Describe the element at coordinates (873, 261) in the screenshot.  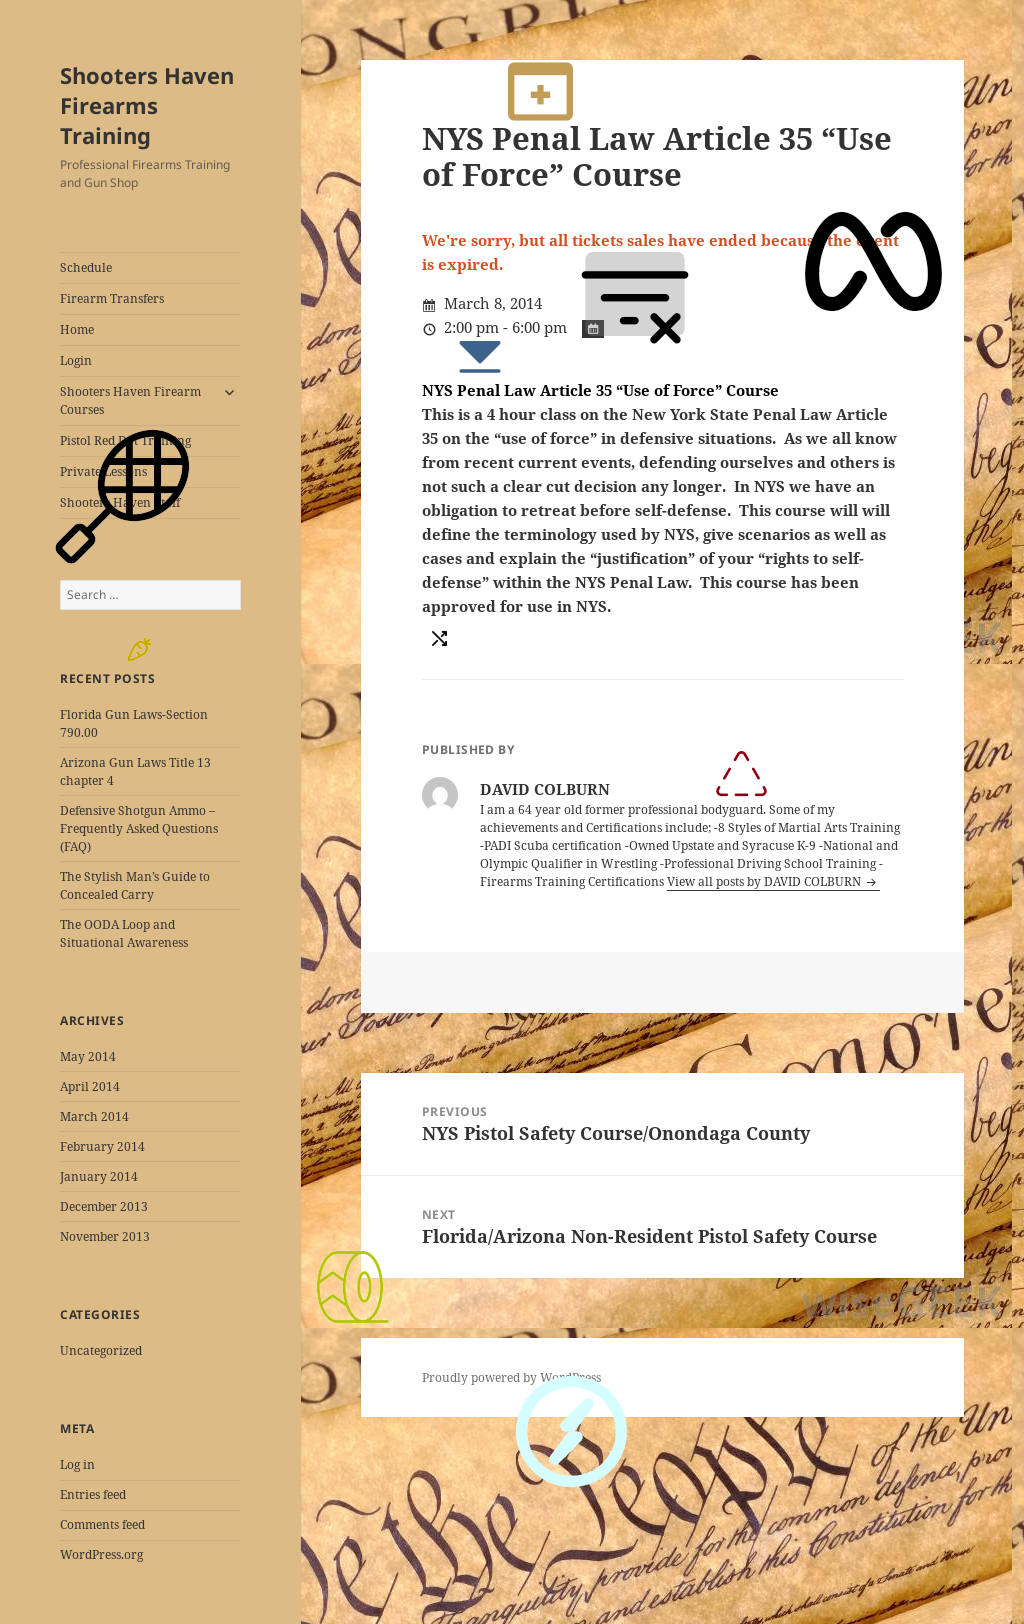
I see `Meta company logo` at that location.